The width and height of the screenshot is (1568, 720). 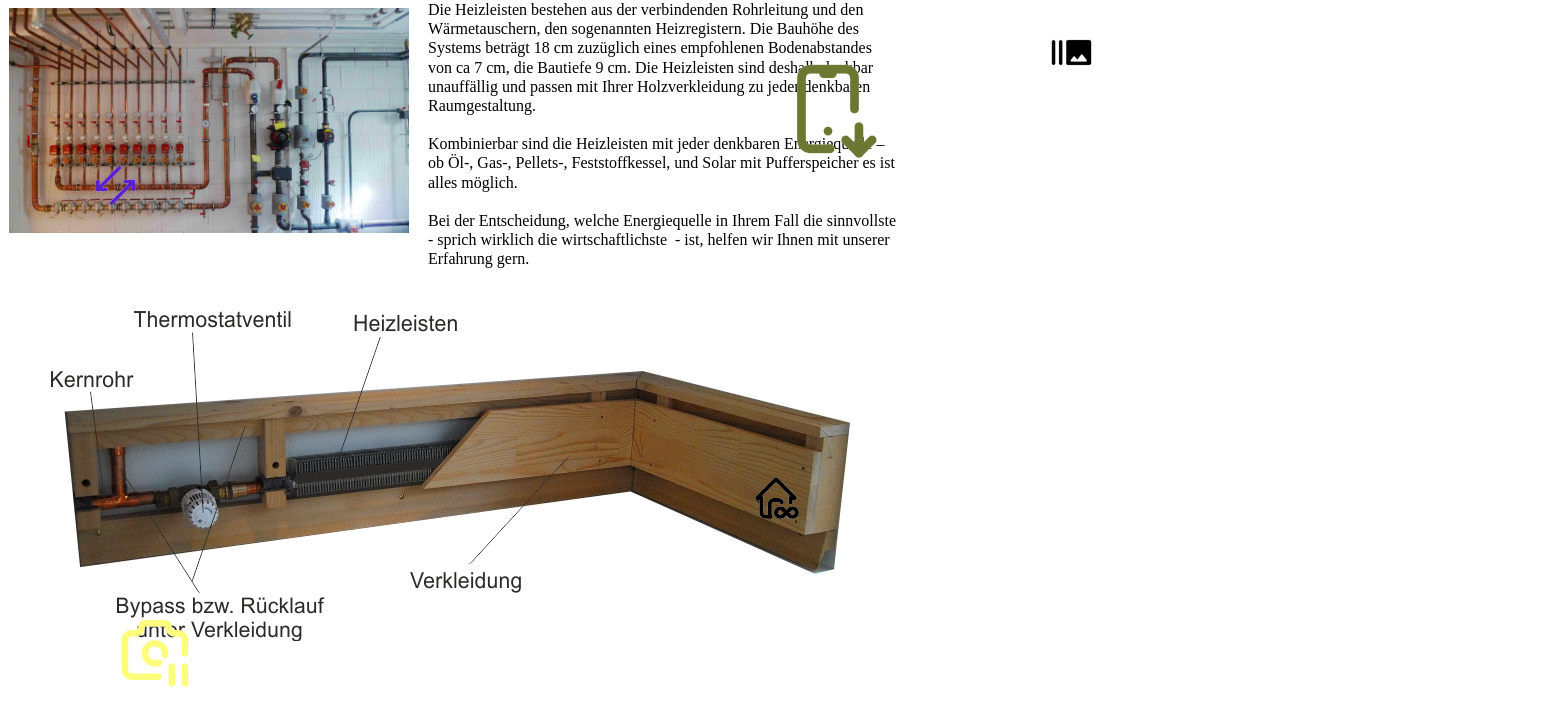 What do you see at coordinates (776, 498) in the screenshot?
I see `access smart home automation settings` at bounding box center [776, 498].